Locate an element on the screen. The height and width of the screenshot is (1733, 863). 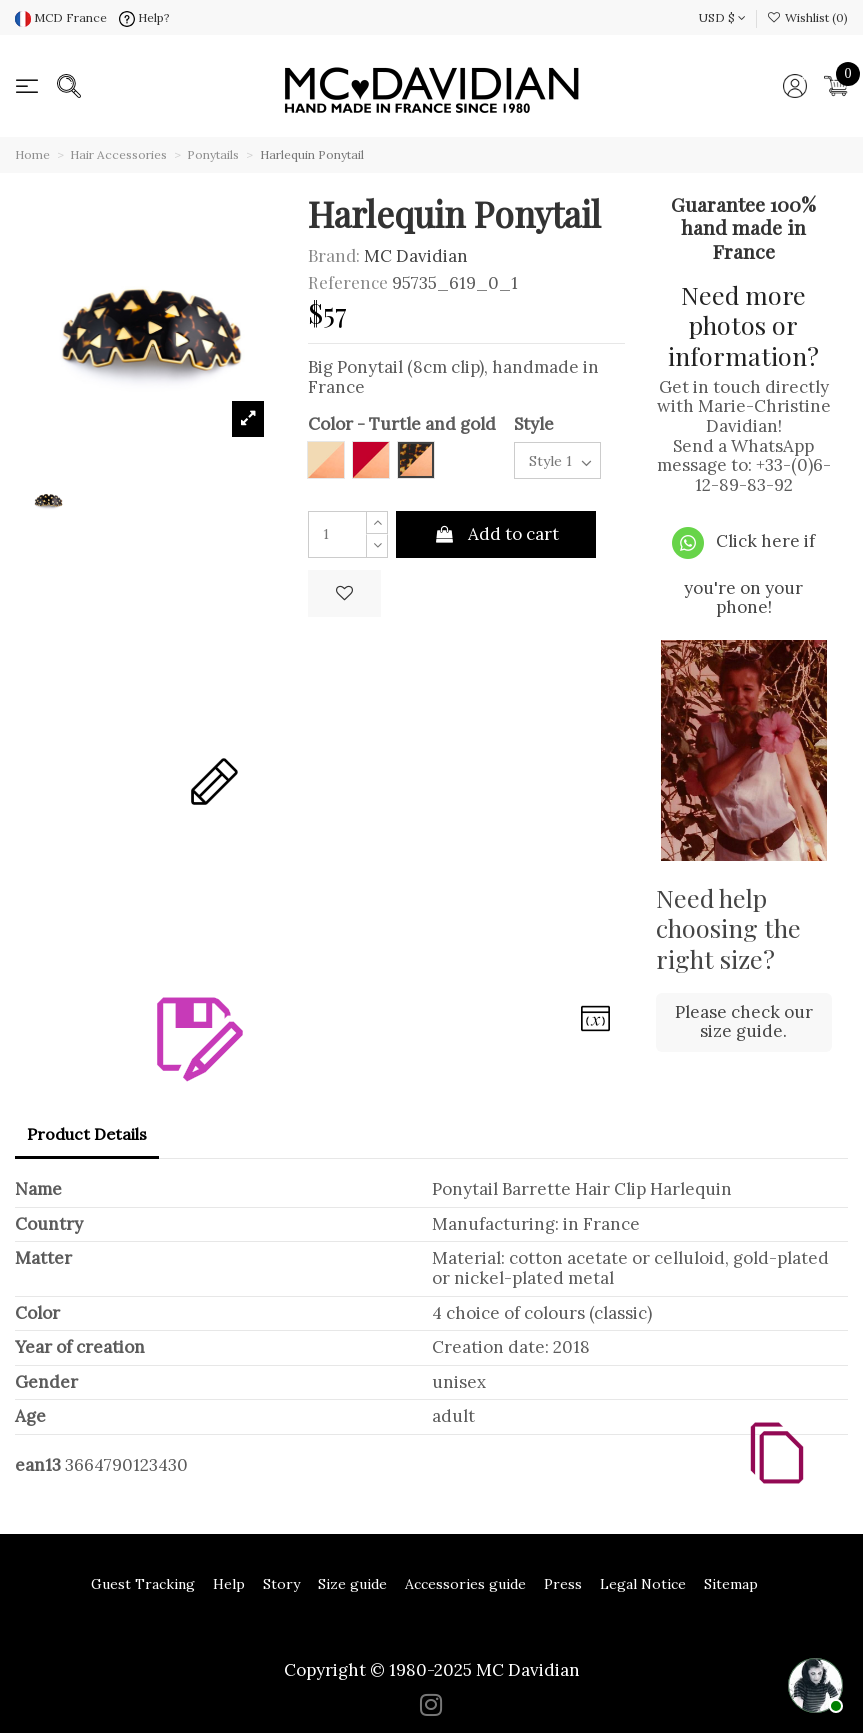
edit content or text is located at coordinates (213, 782).